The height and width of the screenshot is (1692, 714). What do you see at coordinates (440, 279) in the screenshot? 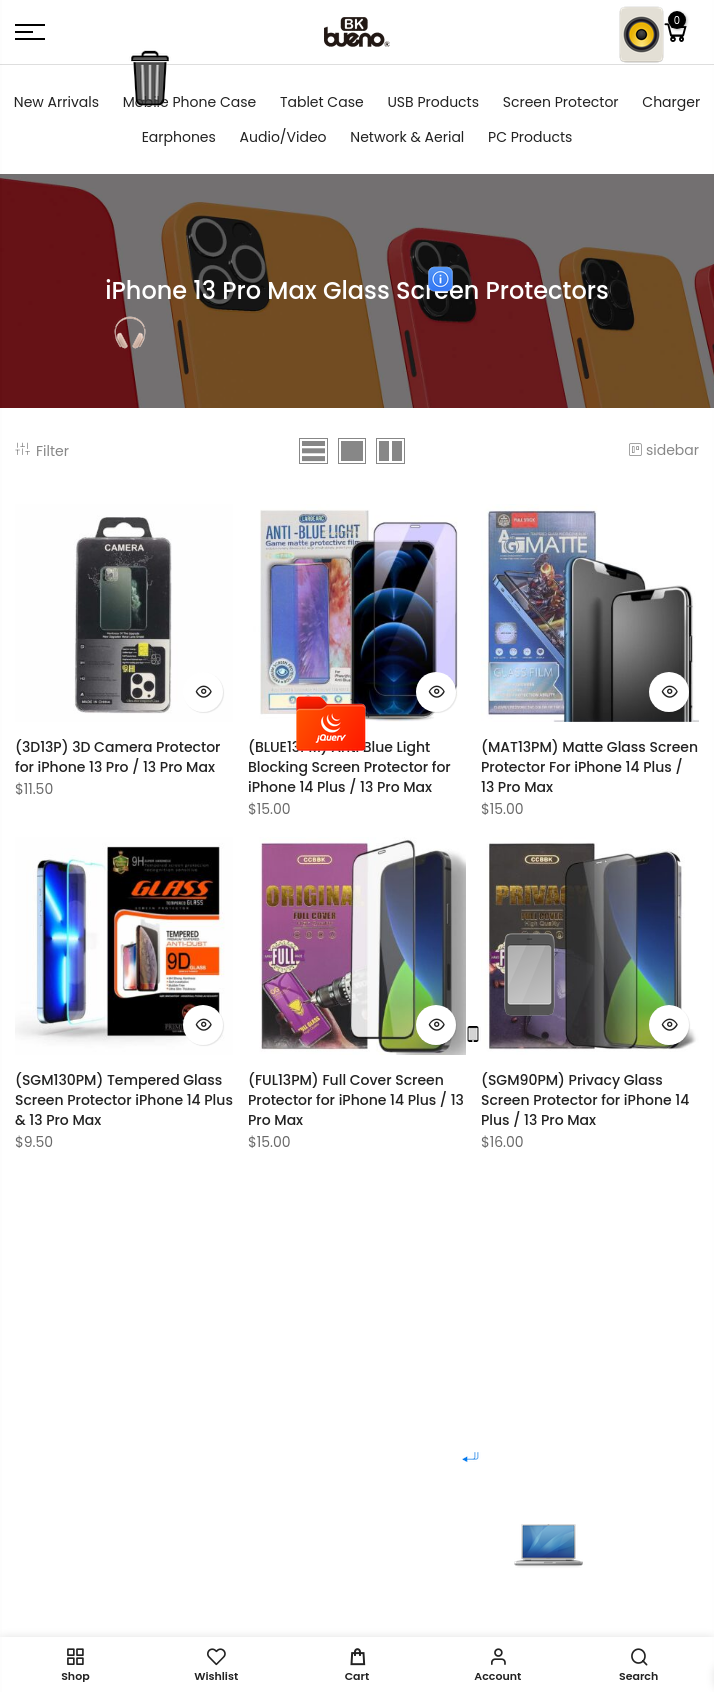
I see `view system information and details` at bounding box center [440, 279].